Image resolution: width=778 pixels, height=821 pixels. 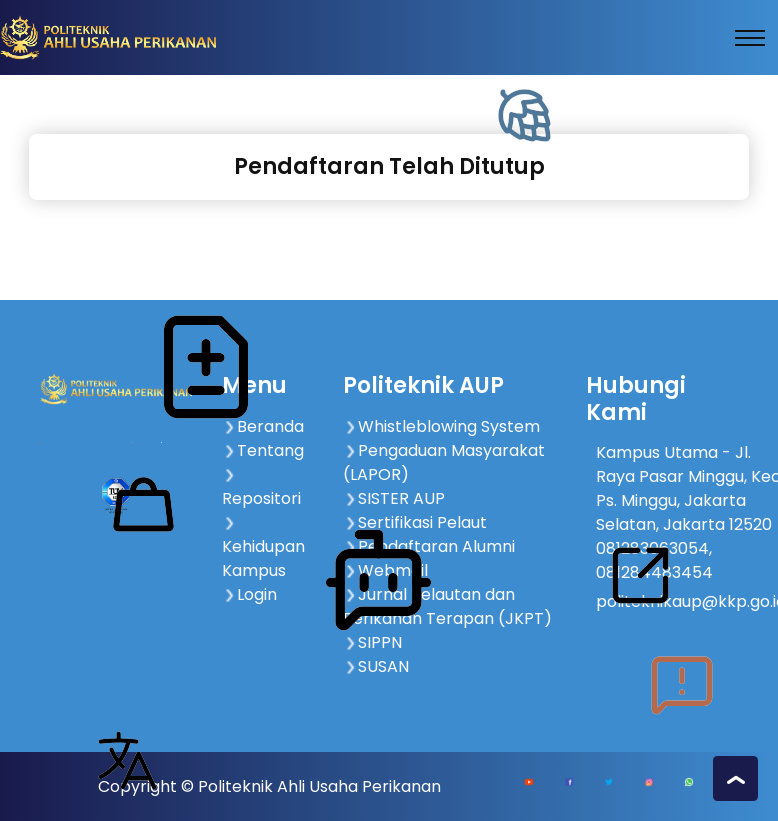 What do you see at coordinates (127, 760) in the screenshot?
I see `change language settings` at bounding box center [127, 760].